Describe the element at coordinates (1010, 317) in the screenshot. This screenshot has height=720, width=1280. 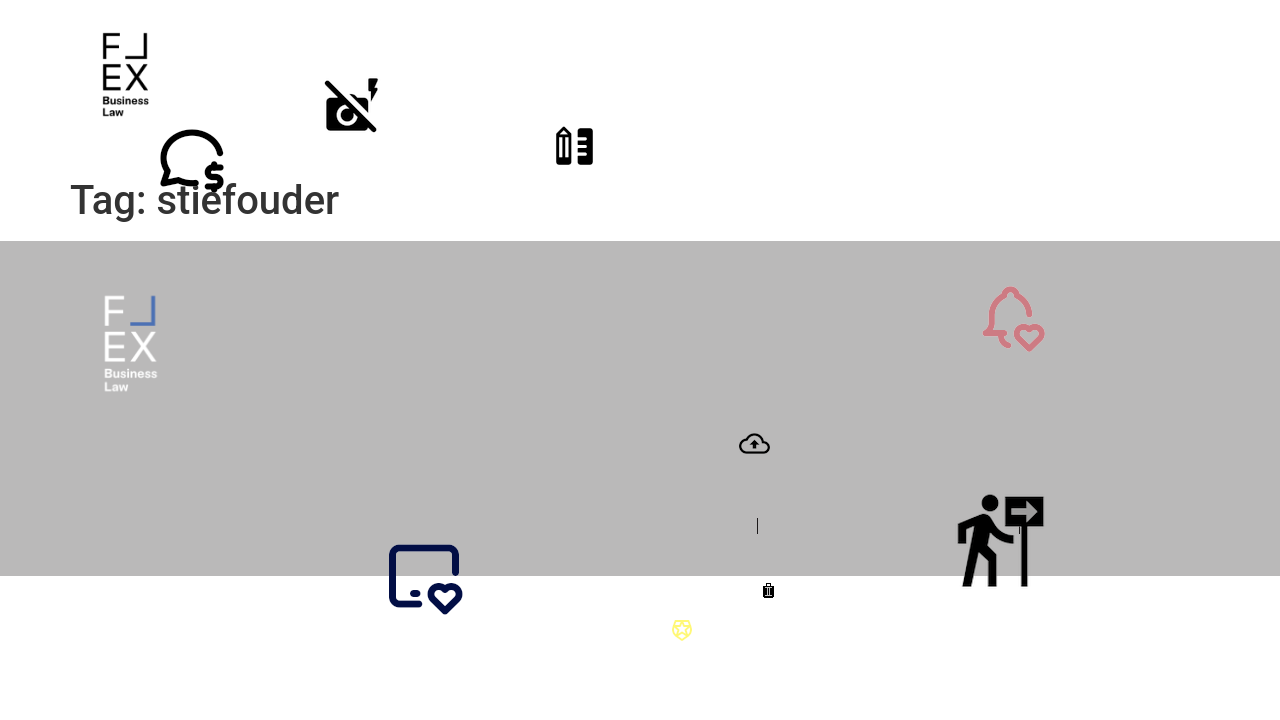
I see `notifications from favorites or loved ones` at that location.